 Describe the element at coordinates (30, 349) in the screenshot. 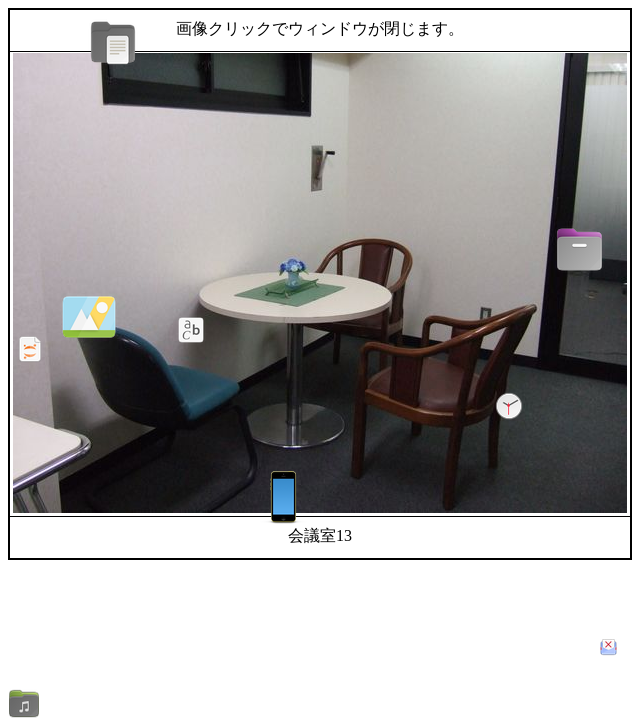

I see `open a jupyter notebook file` at that location.